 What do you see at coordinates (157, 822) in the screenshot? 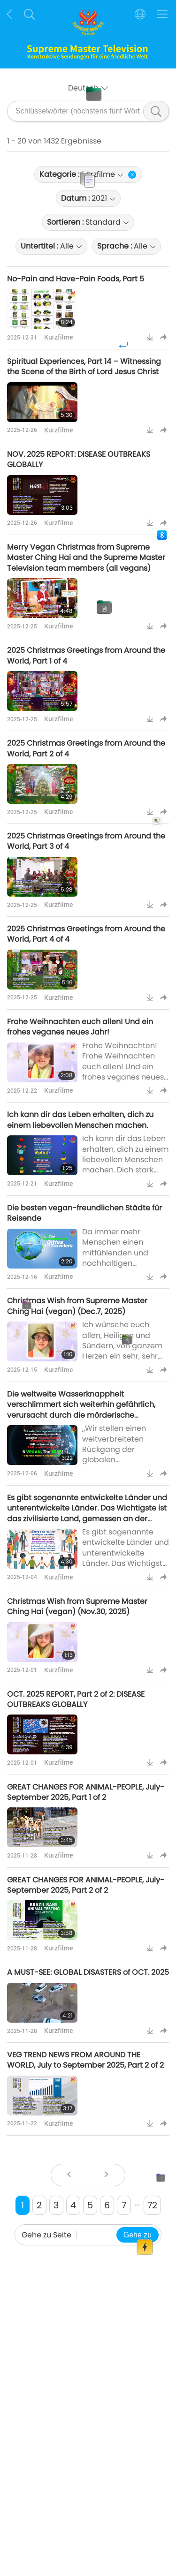
I see `access system settings or preferences` at bounding box center [157, 822].